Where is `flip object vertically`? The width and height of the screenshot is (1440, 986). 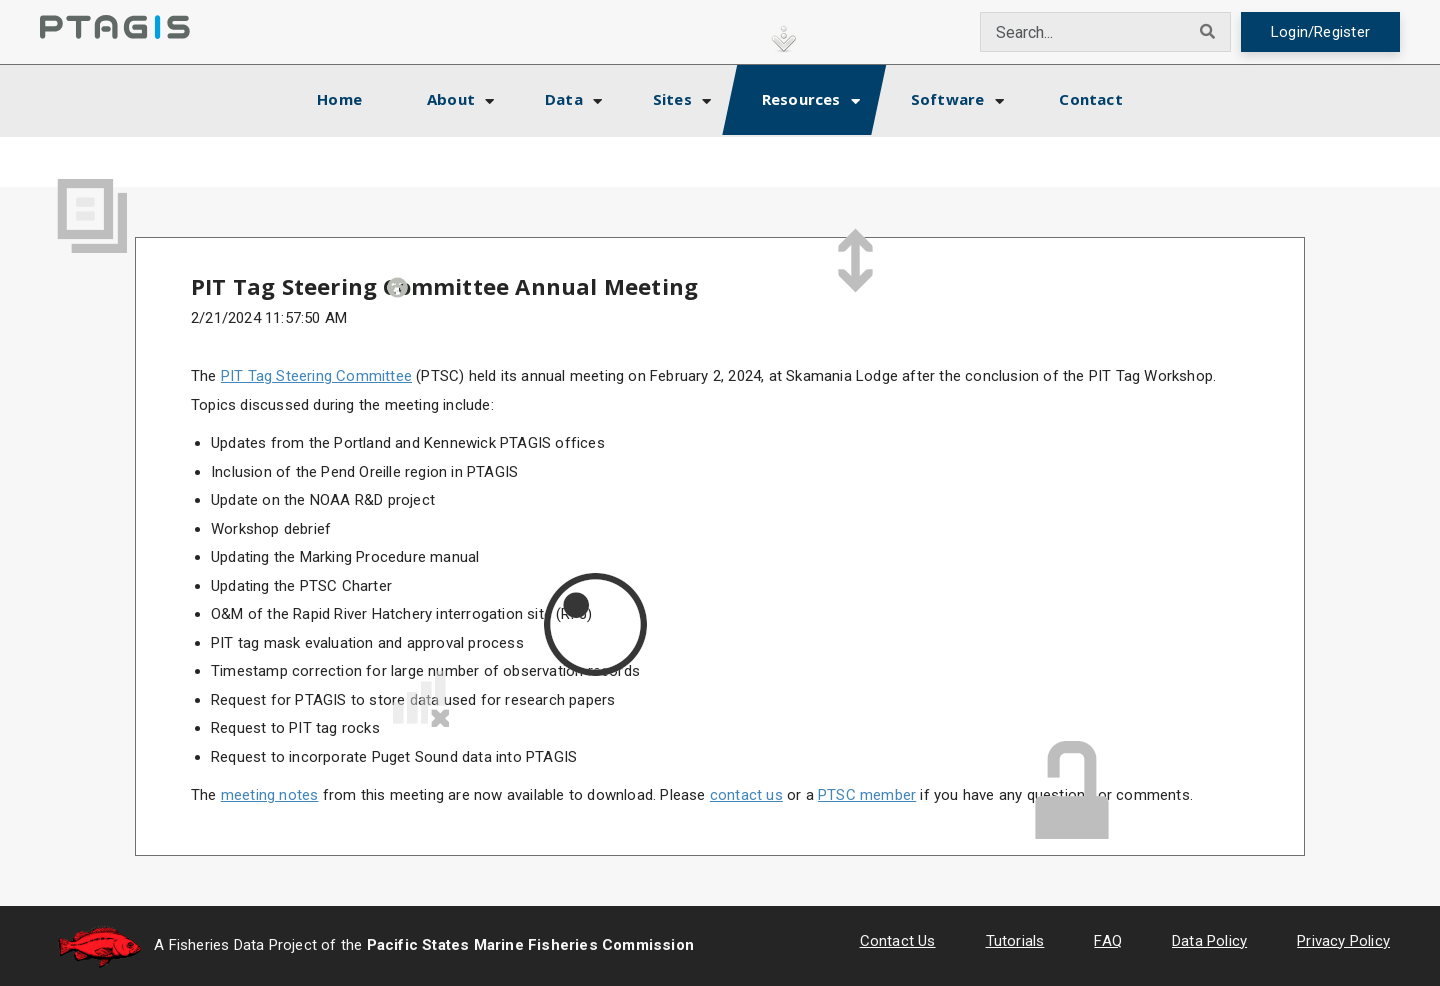 flip object vertically is located at coordinates (855, 260).